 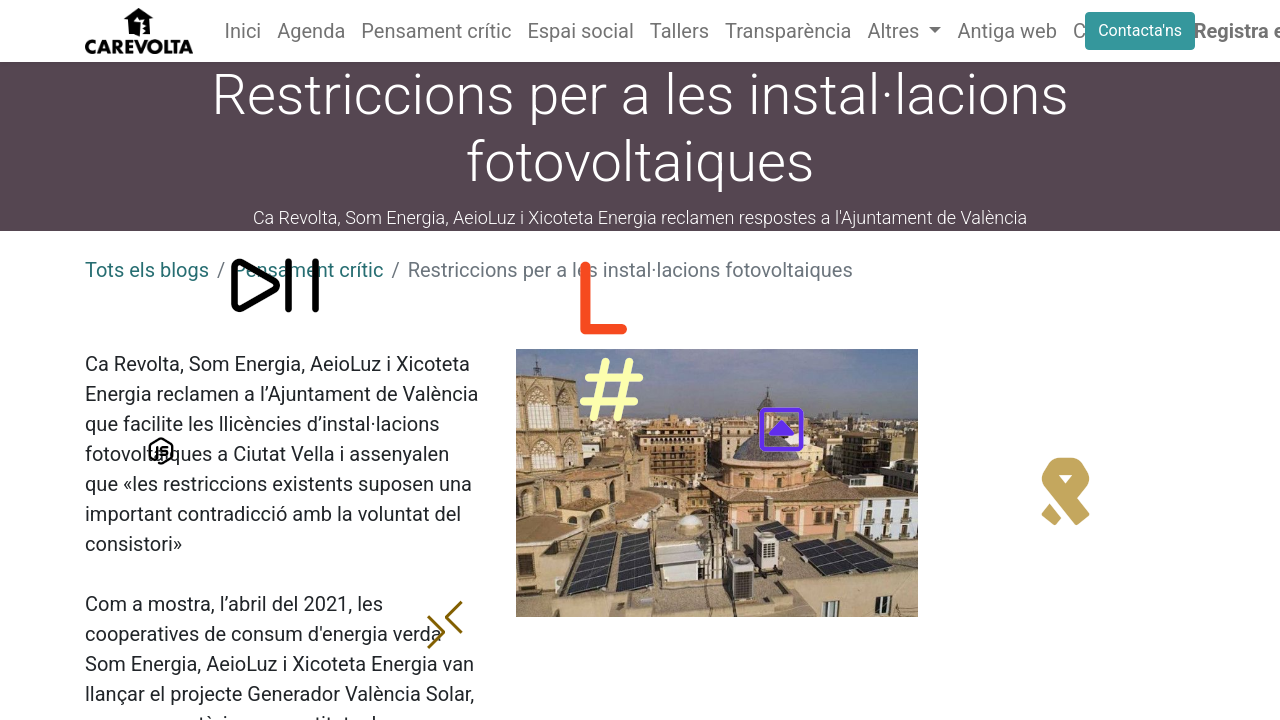 I want to click on expand content upward, so click(x=781, y=429).